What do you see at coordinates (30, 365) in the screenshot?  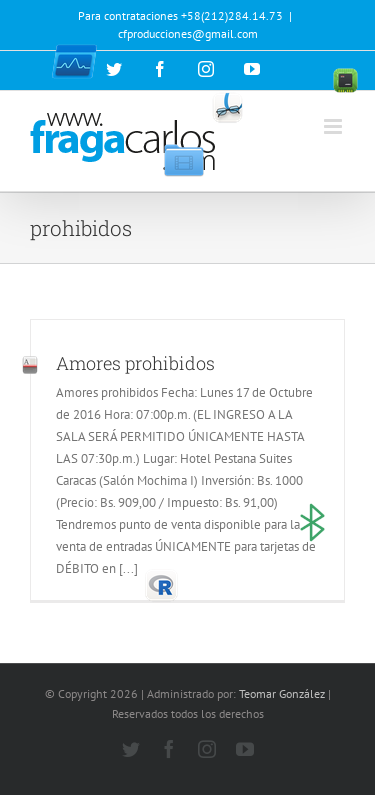 I see `open document scanner app` at bounding box center [30, 365].